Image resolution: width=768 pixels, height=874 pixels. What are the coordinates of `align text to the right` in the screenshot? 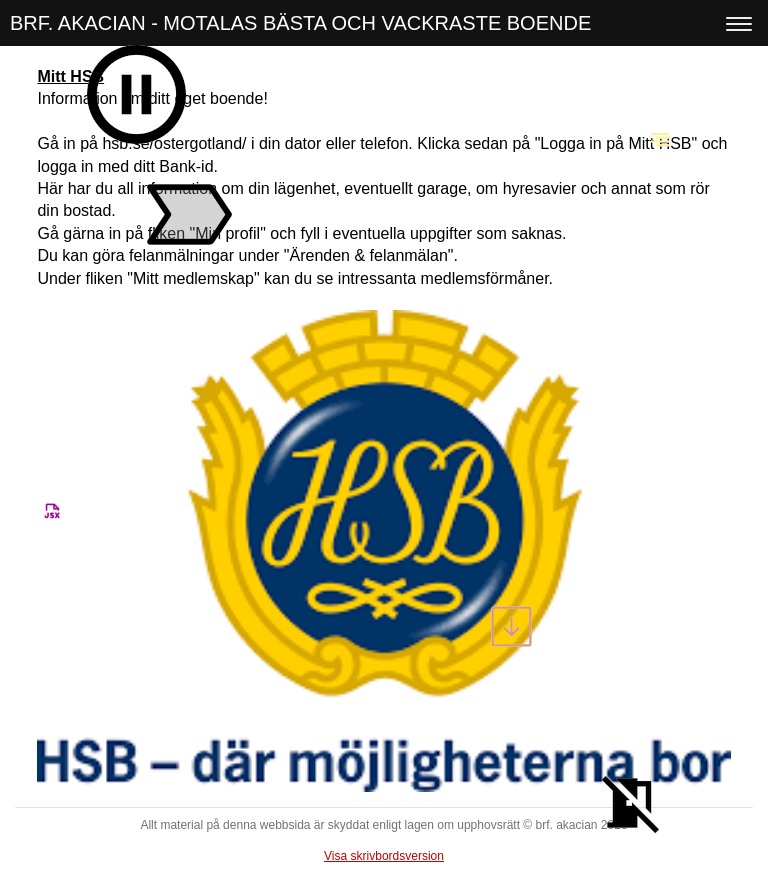 It's located at (660, 140).